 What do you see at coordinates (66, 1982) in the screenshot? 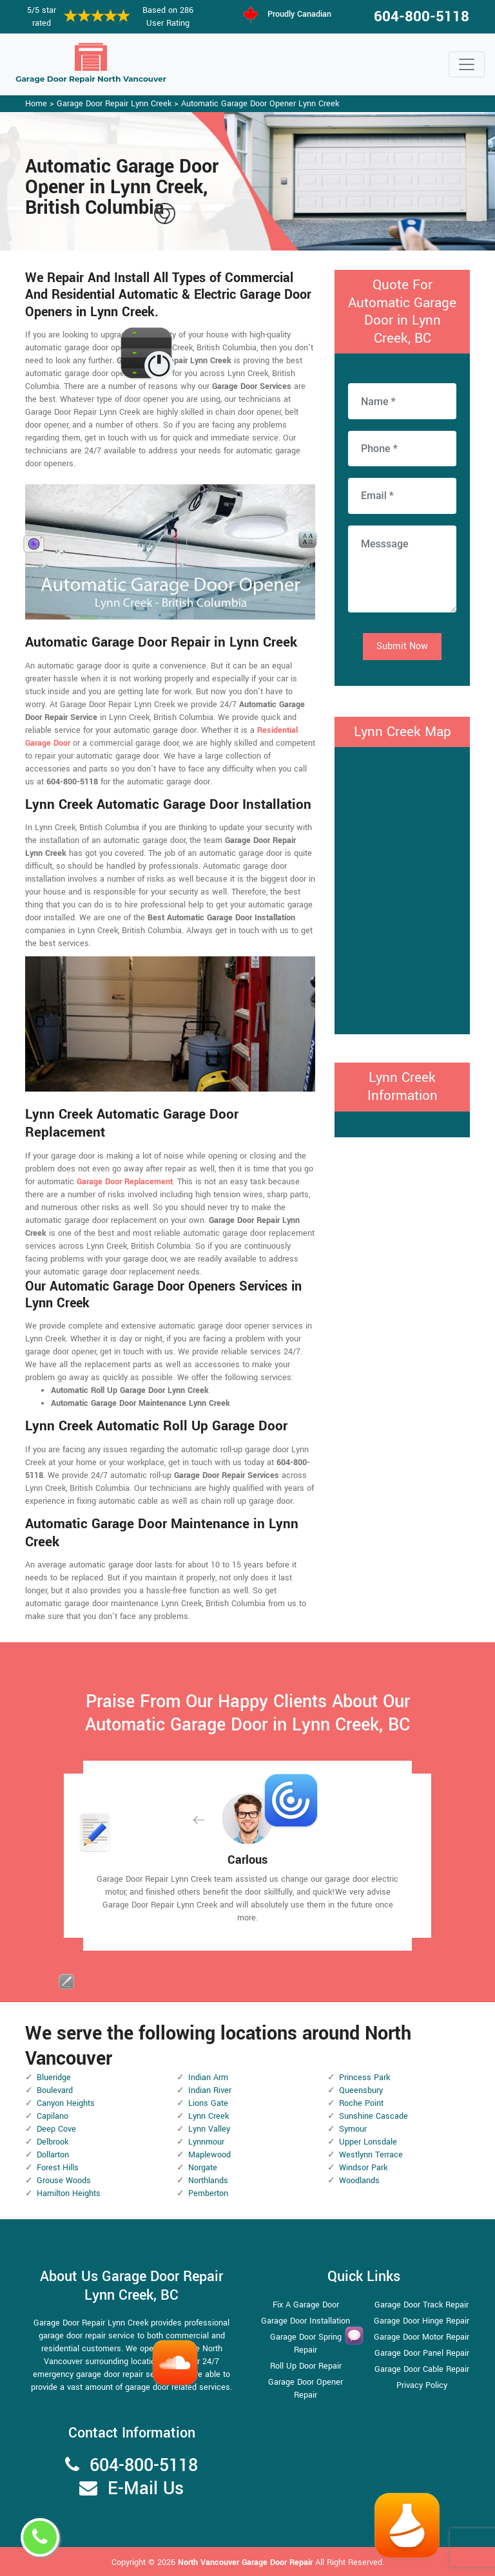
I see `open Pages for document editing` at bounding box center [66, 1982].